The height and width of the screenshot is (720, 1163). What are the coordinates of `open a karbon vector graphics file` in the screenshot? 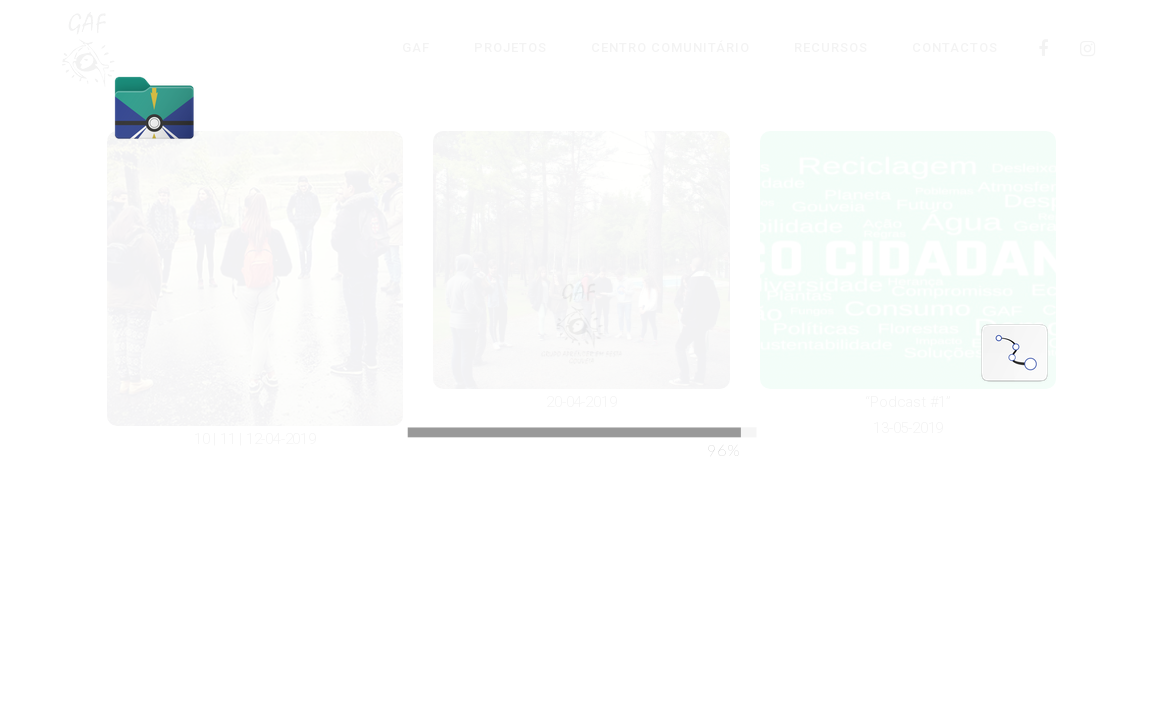 It's located at (1014, 350).